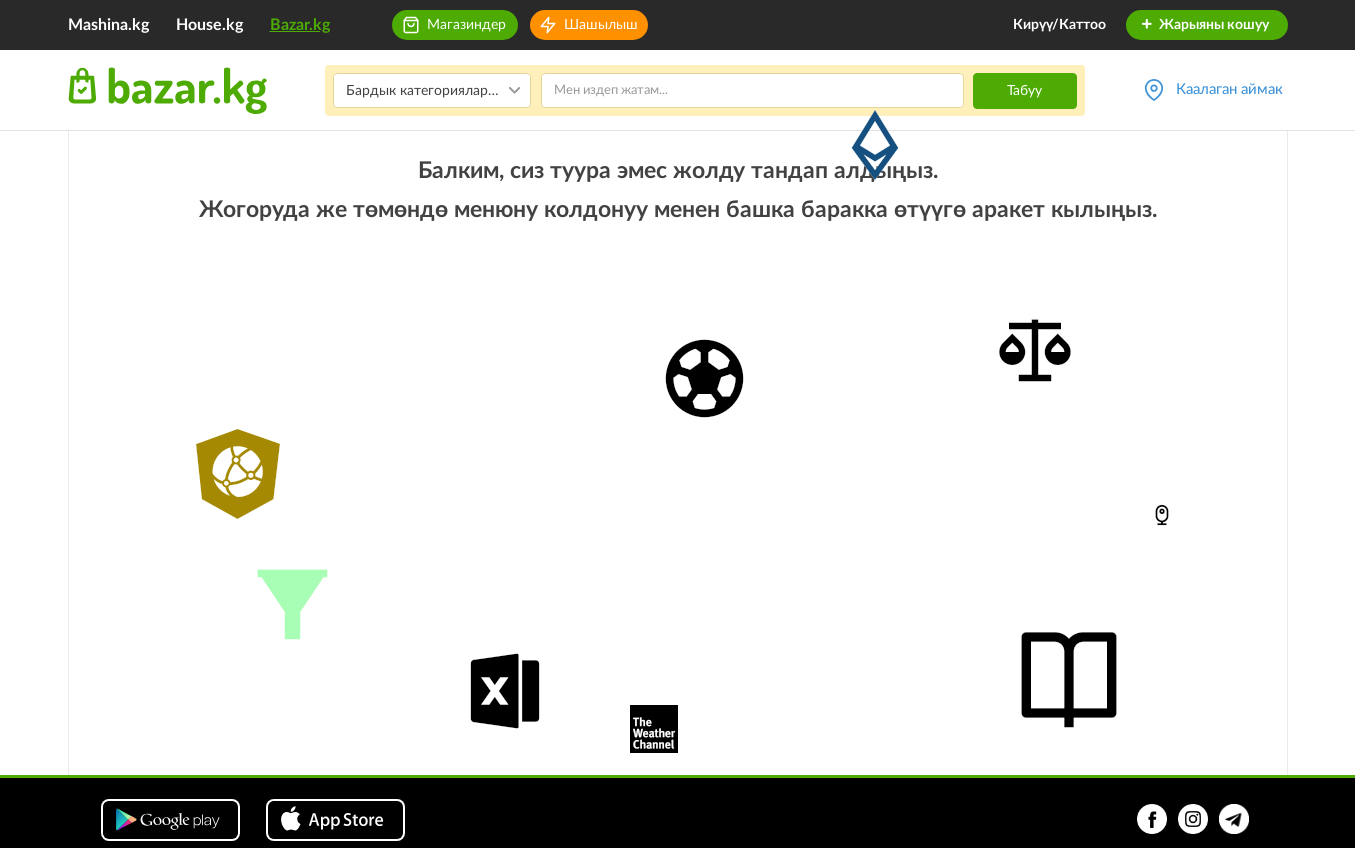  What do you see at coordinates (704, 378) in the screenshot?
I see `access football or soccer content` at bounding box center [704, 378].